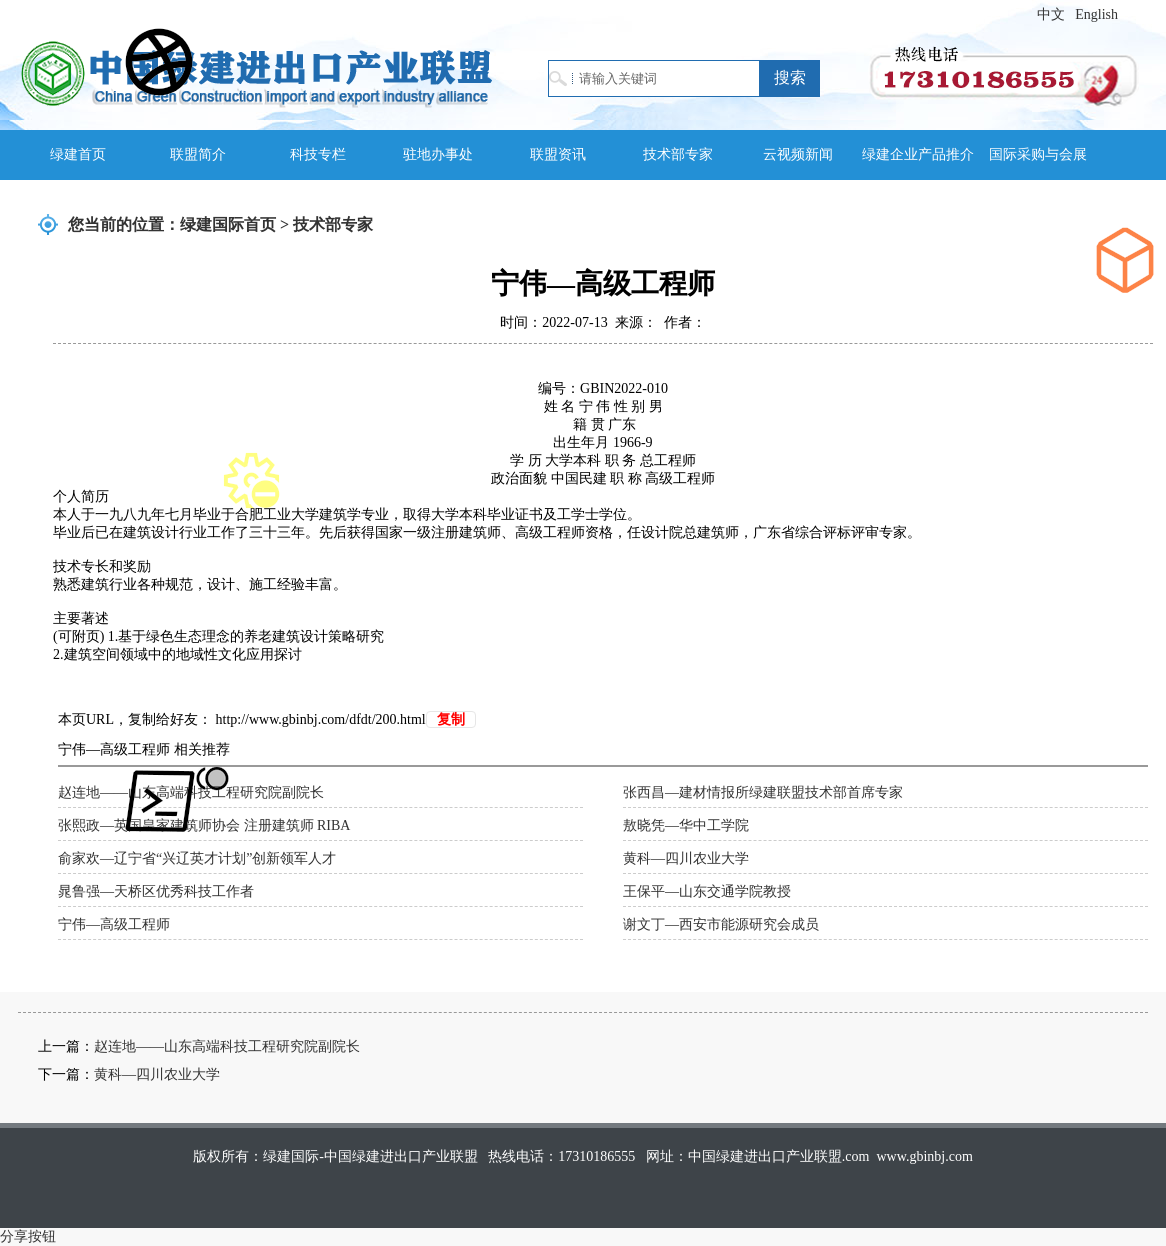  What do you see at coordinates (212, 778) in the screenshot?
I see `access toll or payment information` at bounding box center [212, 778].